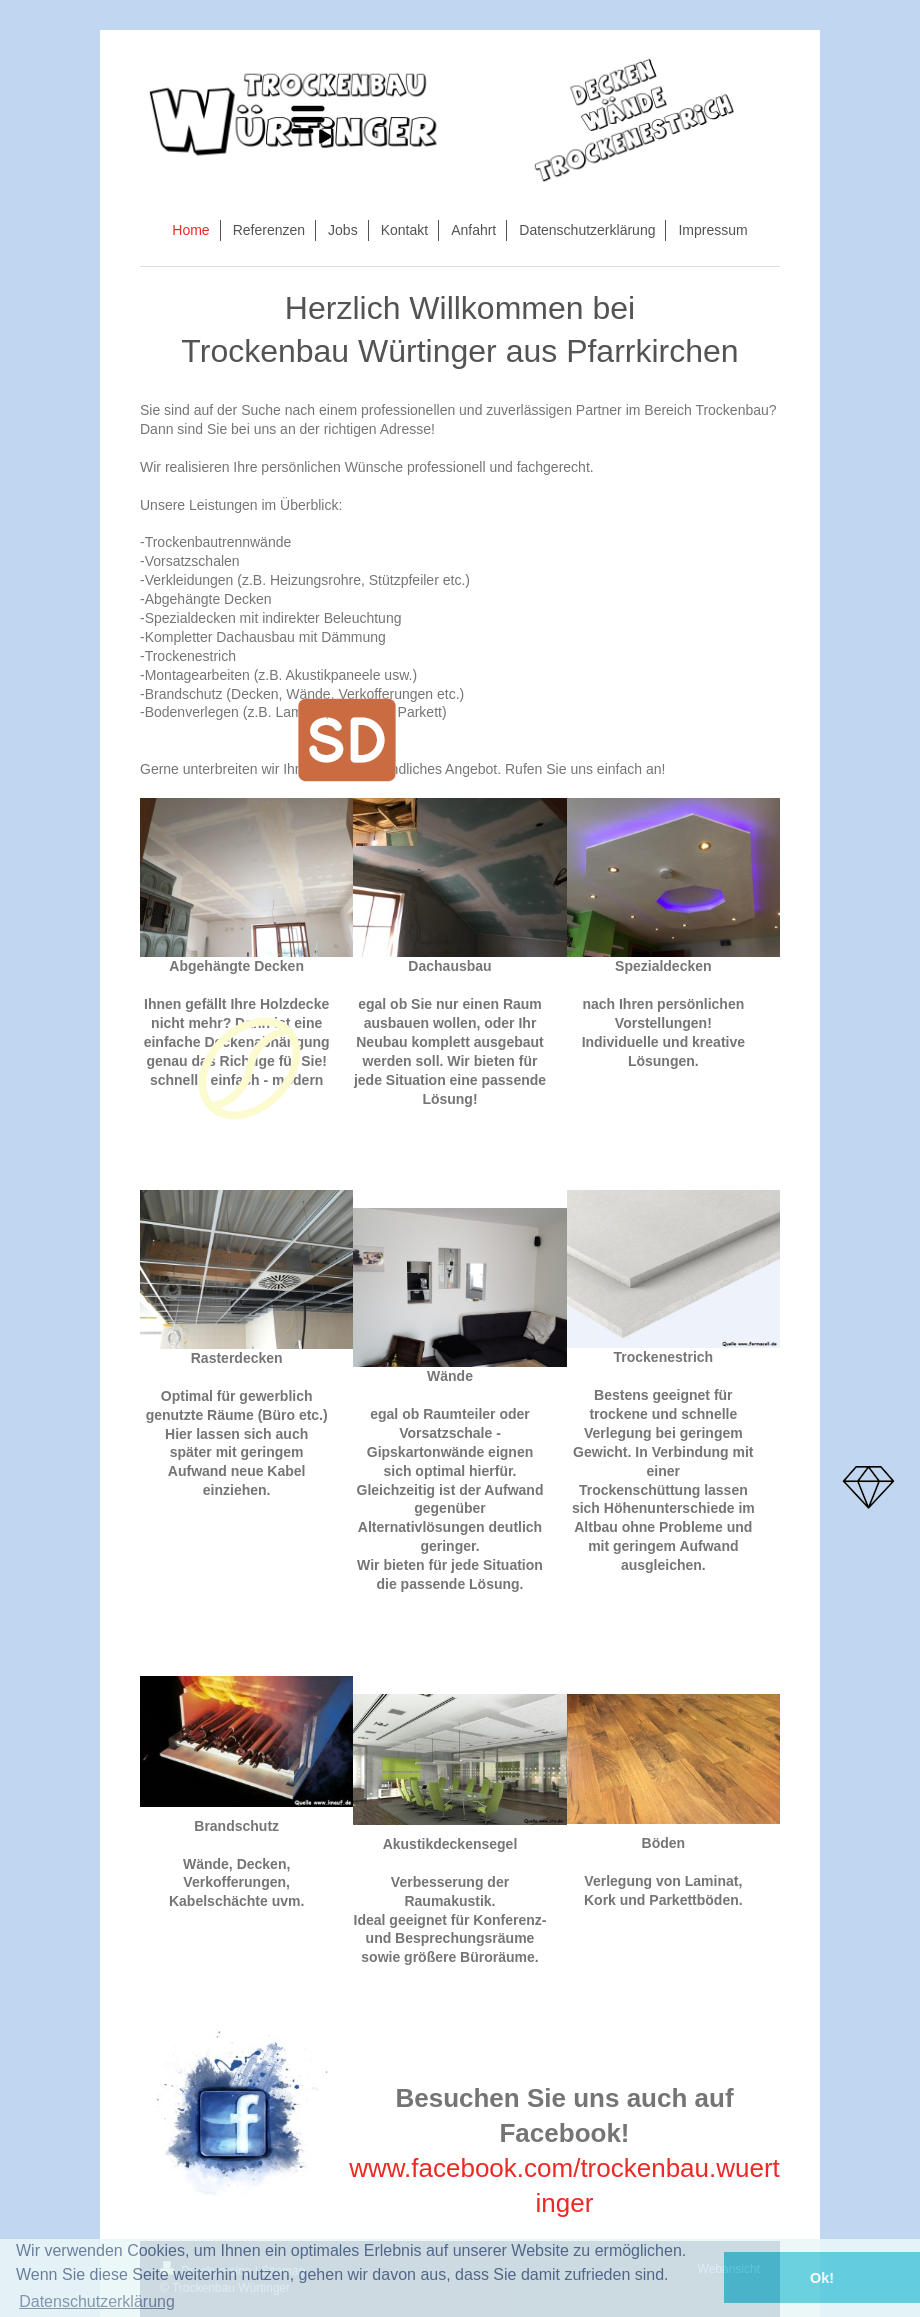 The height and width of the screenshot is (2317, 920). What do you see at coordinates (868, 1486) in the screenshot?
I see `open sketch design app` at bounding box center [868, 1486].